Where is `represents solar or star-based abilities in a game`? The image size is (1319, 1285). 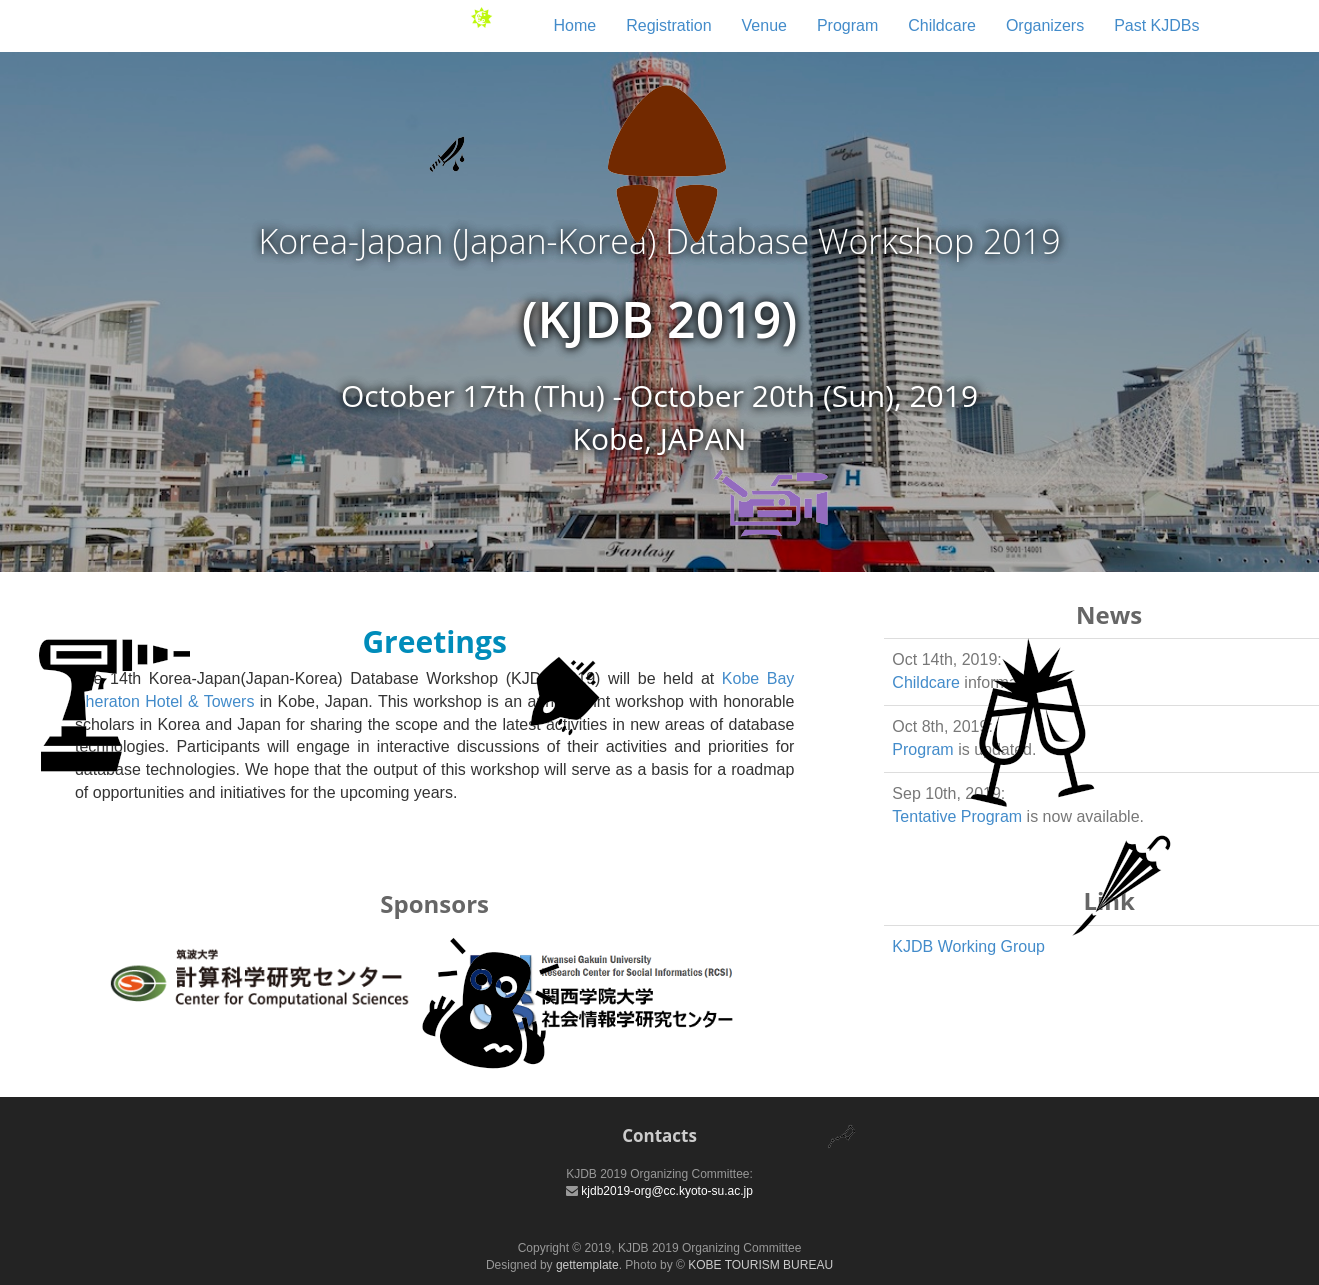
represents solar or star-based abilities in a game is located at coordinates (481, 17).